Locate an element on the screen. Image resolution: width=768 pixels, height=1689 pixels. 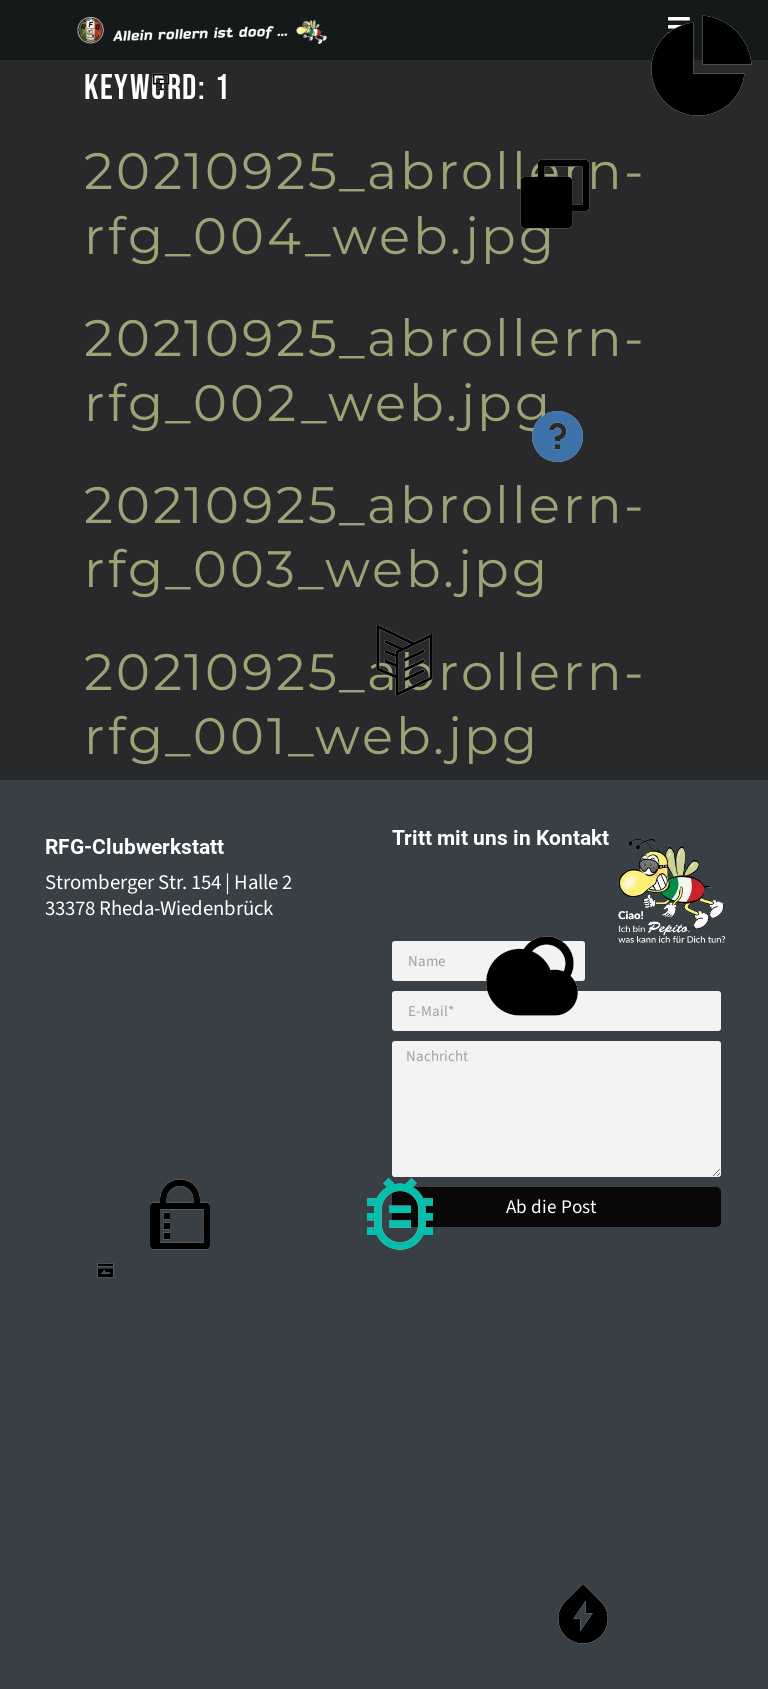
indicates a private git repository is located at coordinates (180, 1216).